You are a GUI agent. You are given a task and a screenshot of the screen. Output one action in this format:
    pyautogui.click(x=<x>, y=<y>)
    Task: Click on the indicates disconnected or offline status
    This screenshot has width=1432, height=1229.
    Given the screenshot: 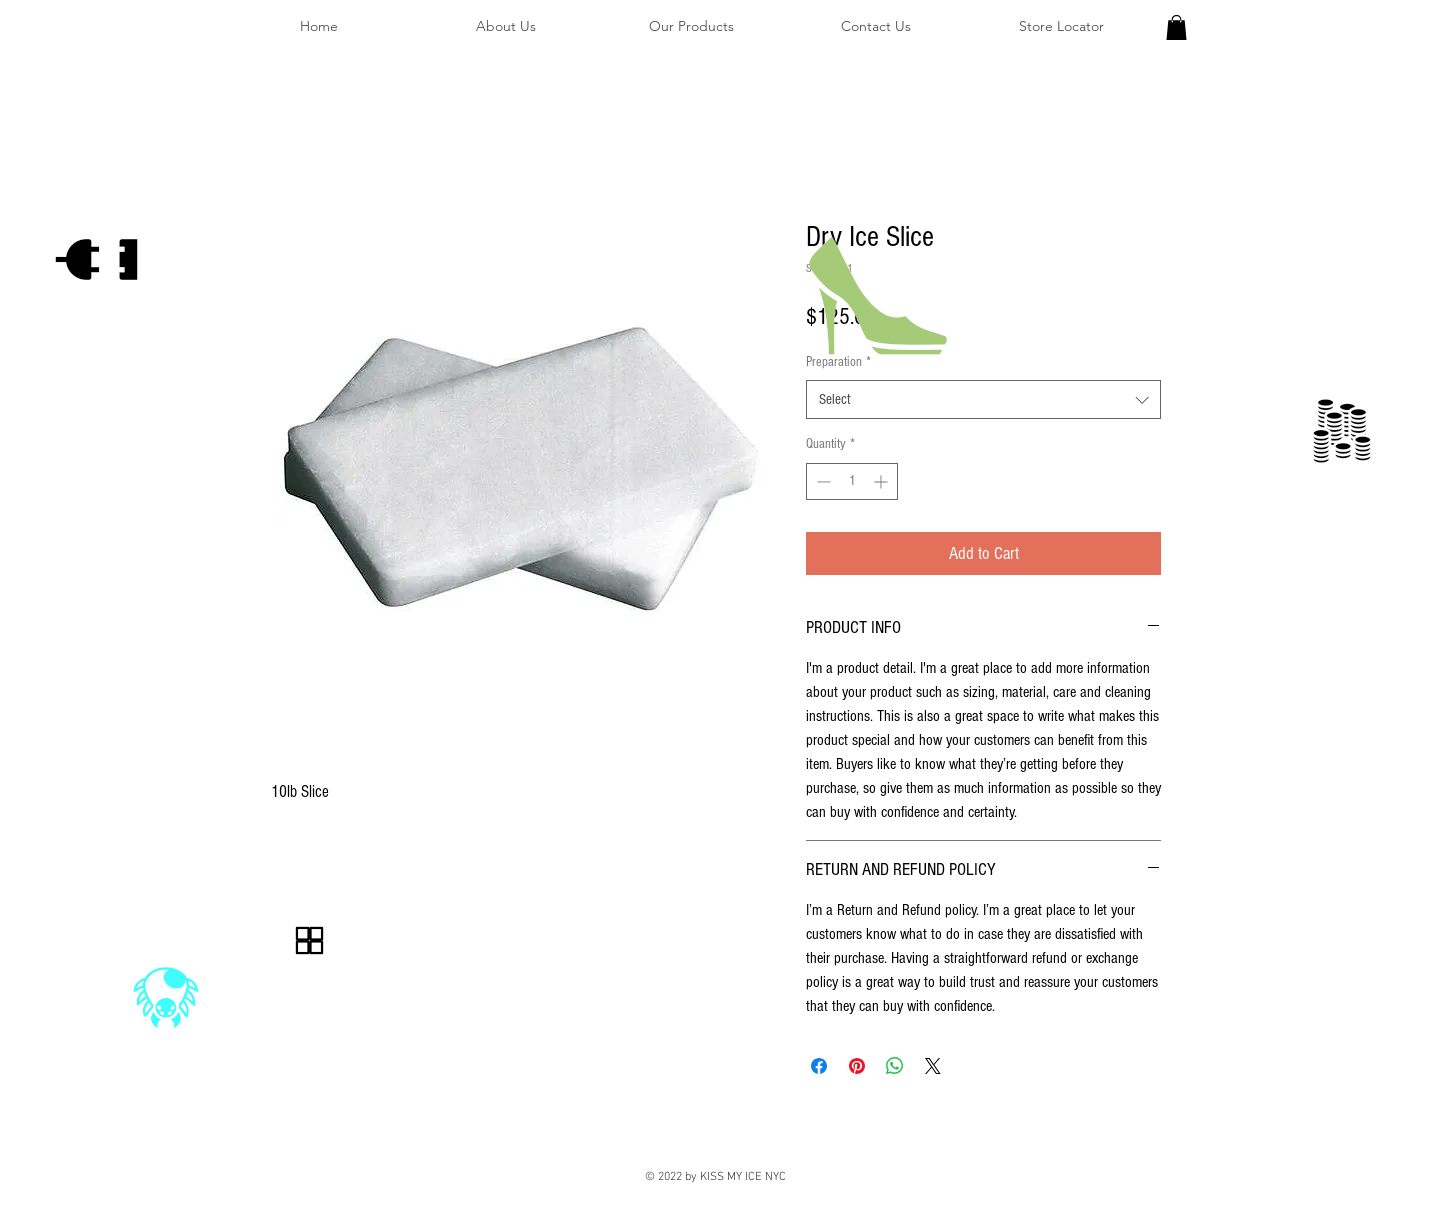 What is the action you would take?
    pyautogui.click(x=96, y=259)
    